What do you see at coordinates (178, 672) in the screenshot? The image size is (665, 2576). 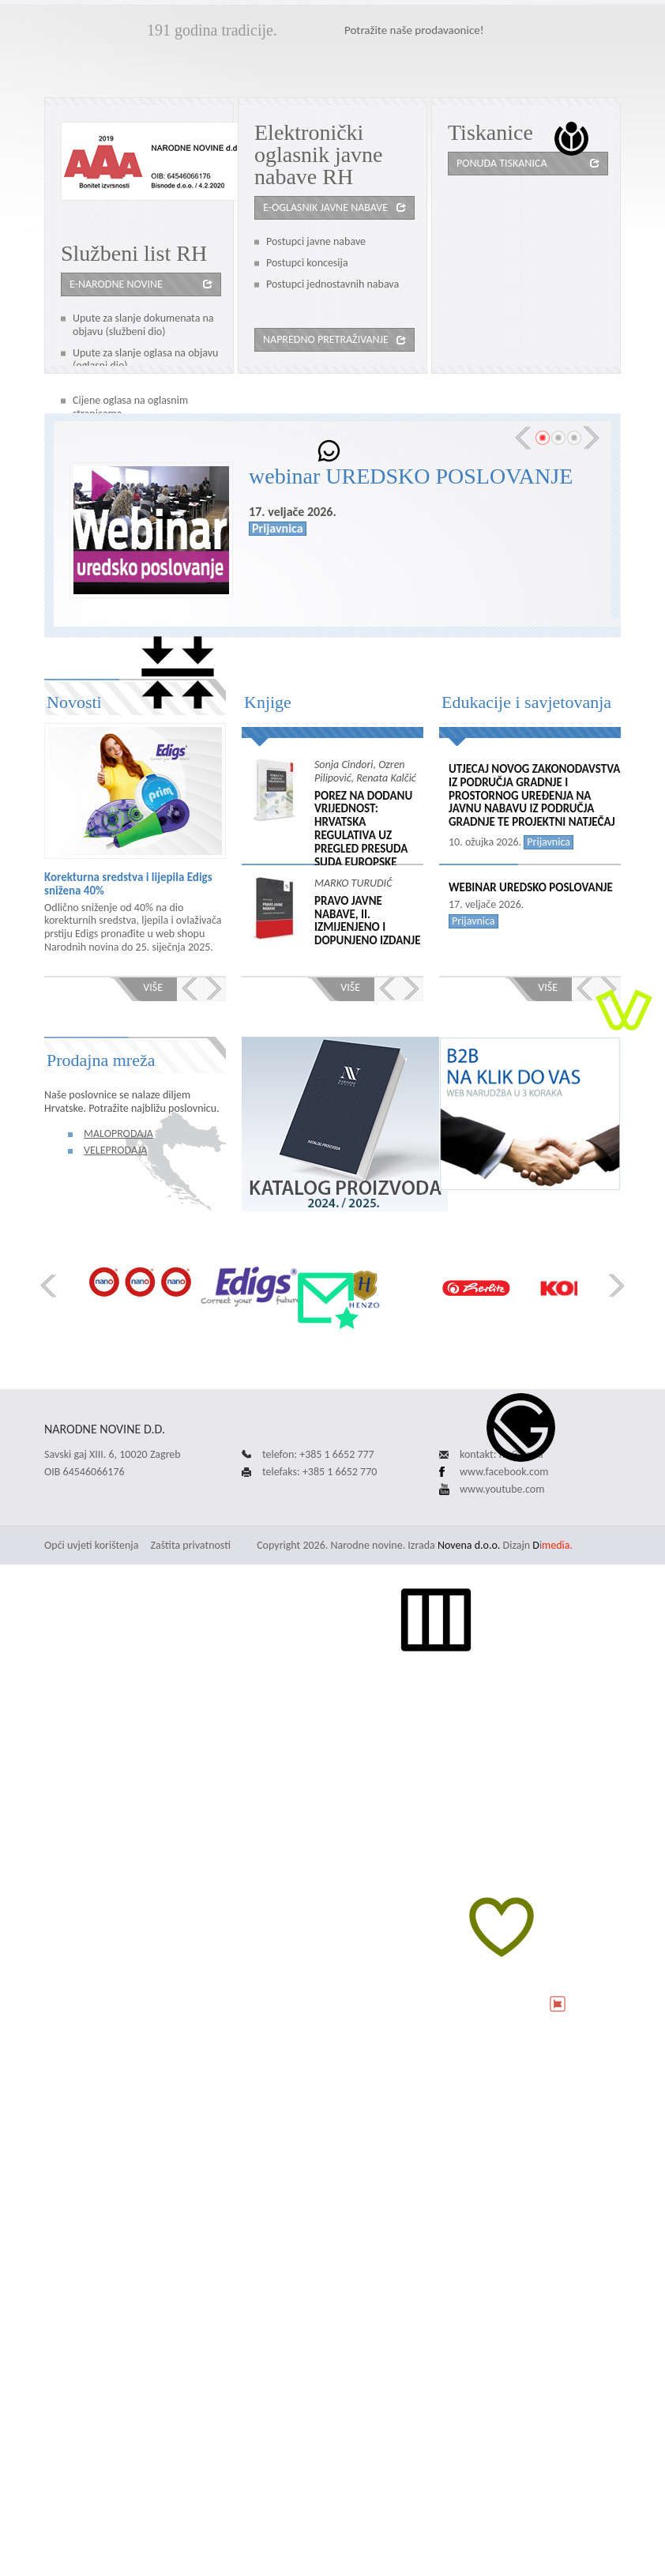 I see `align objects vertically to center` at bounding box center [178, 672].